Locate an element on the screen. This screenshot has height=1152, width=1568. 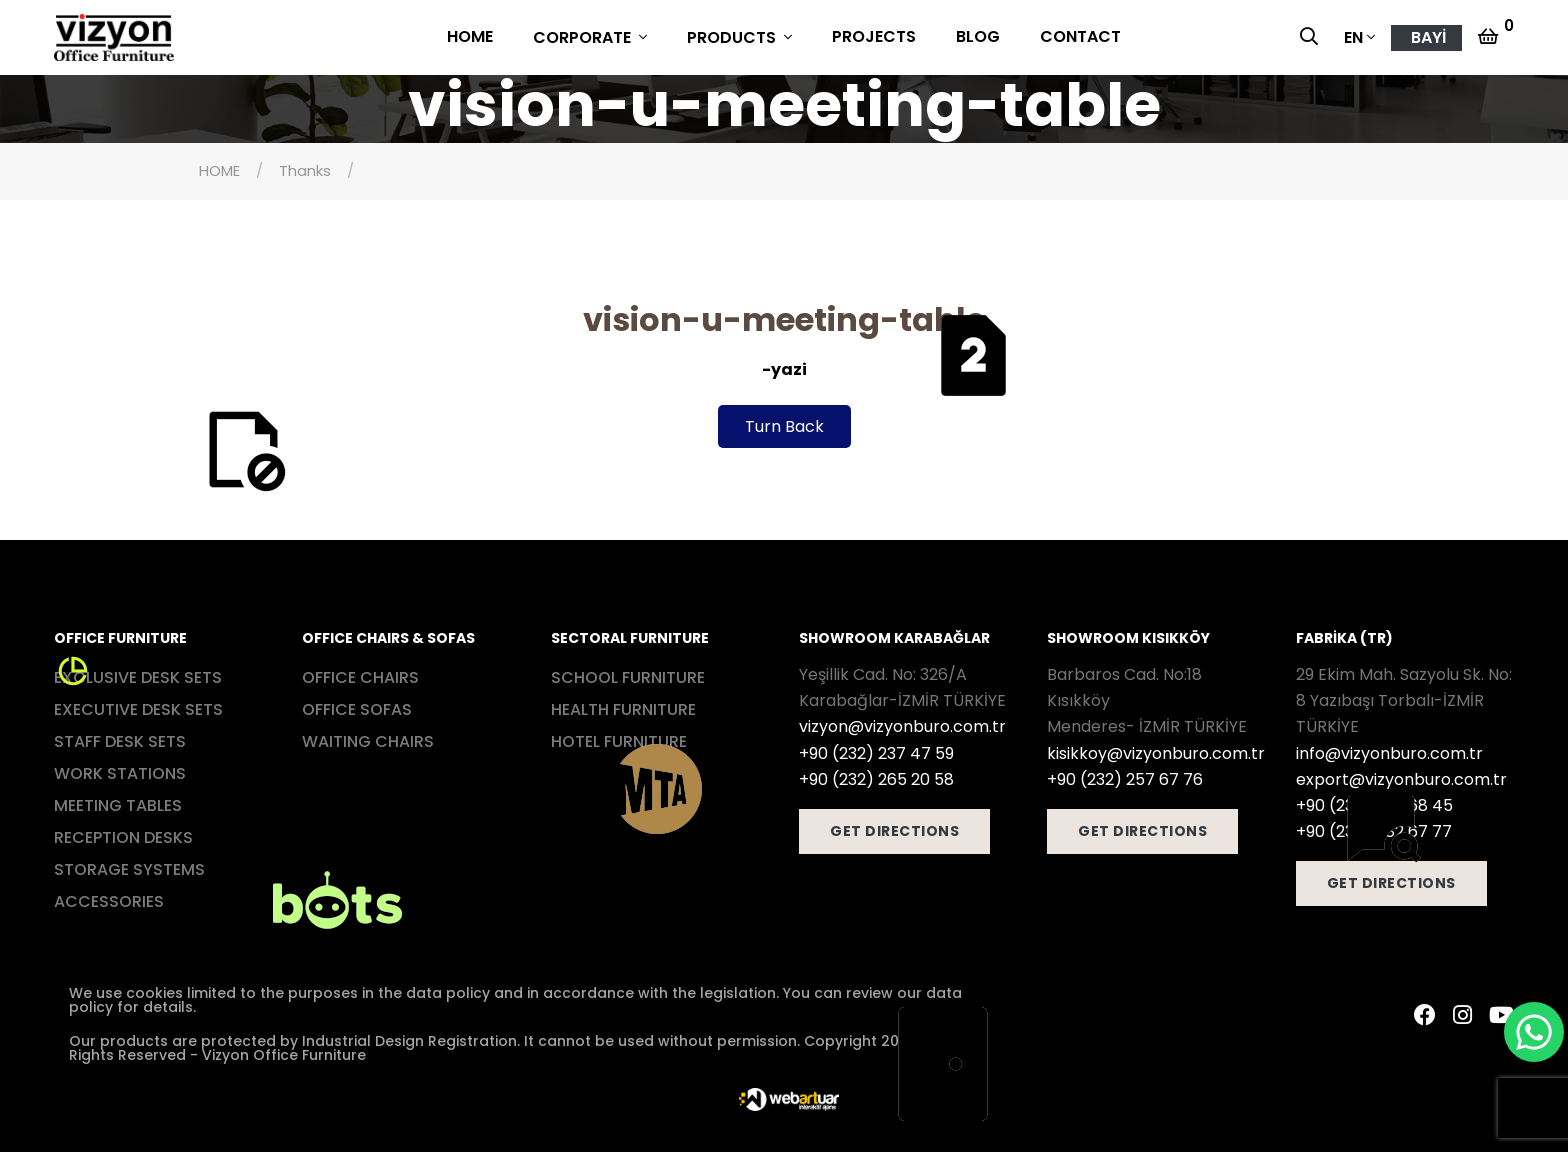
exit or log out of the application is located at coordinates (943, 1064).